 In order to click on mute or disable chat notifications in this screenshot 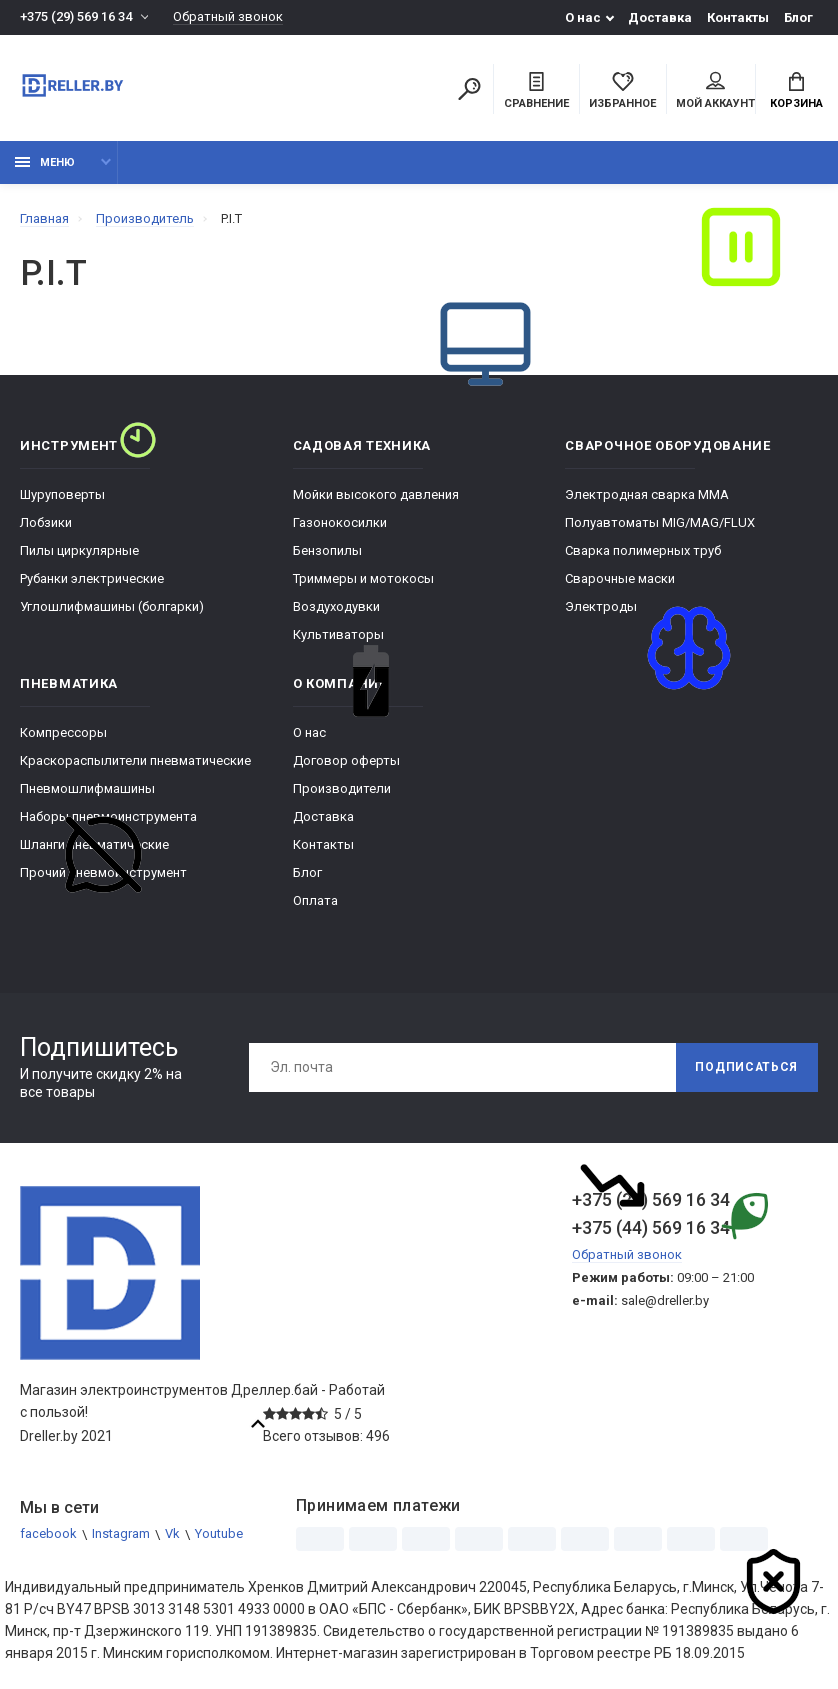, I will do `click(103, 854)`.